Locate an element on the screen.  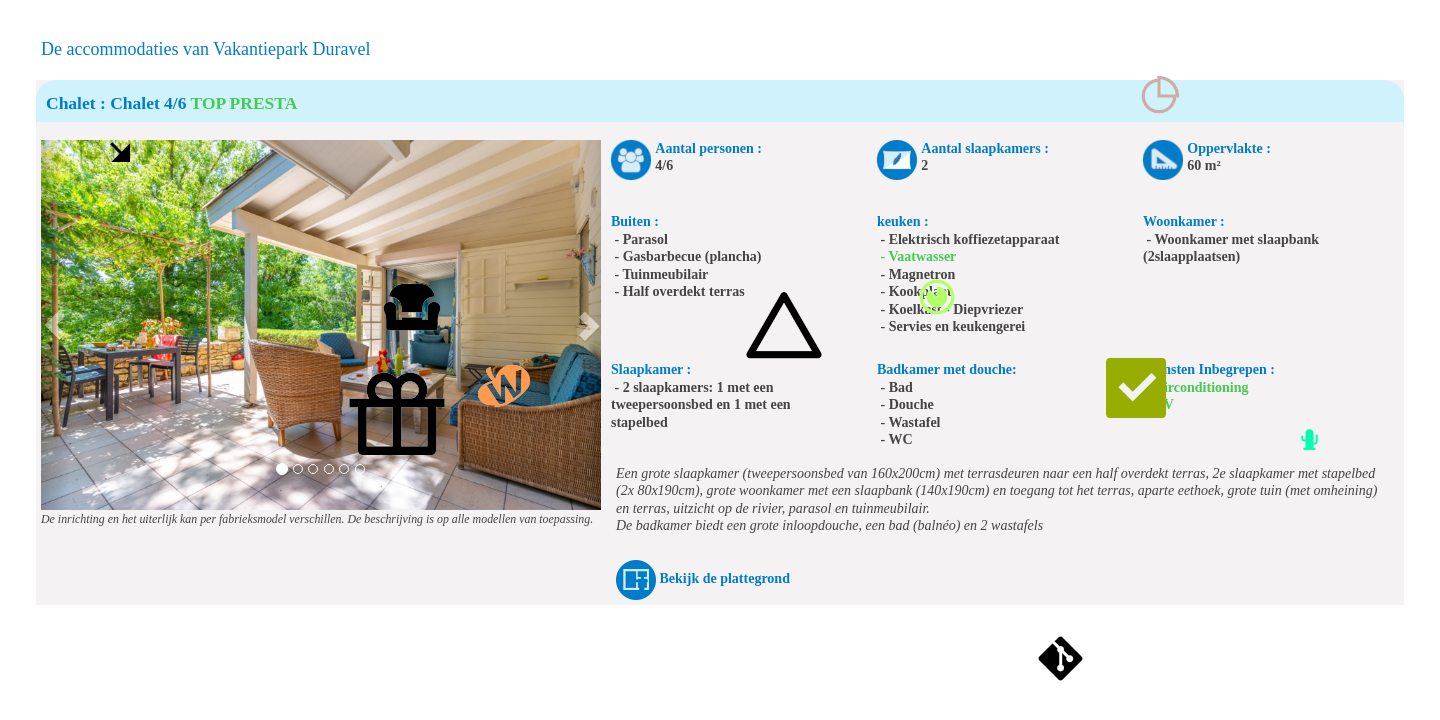
indicates task progress at approximately 70% complete is located at coordinates (937, 297).